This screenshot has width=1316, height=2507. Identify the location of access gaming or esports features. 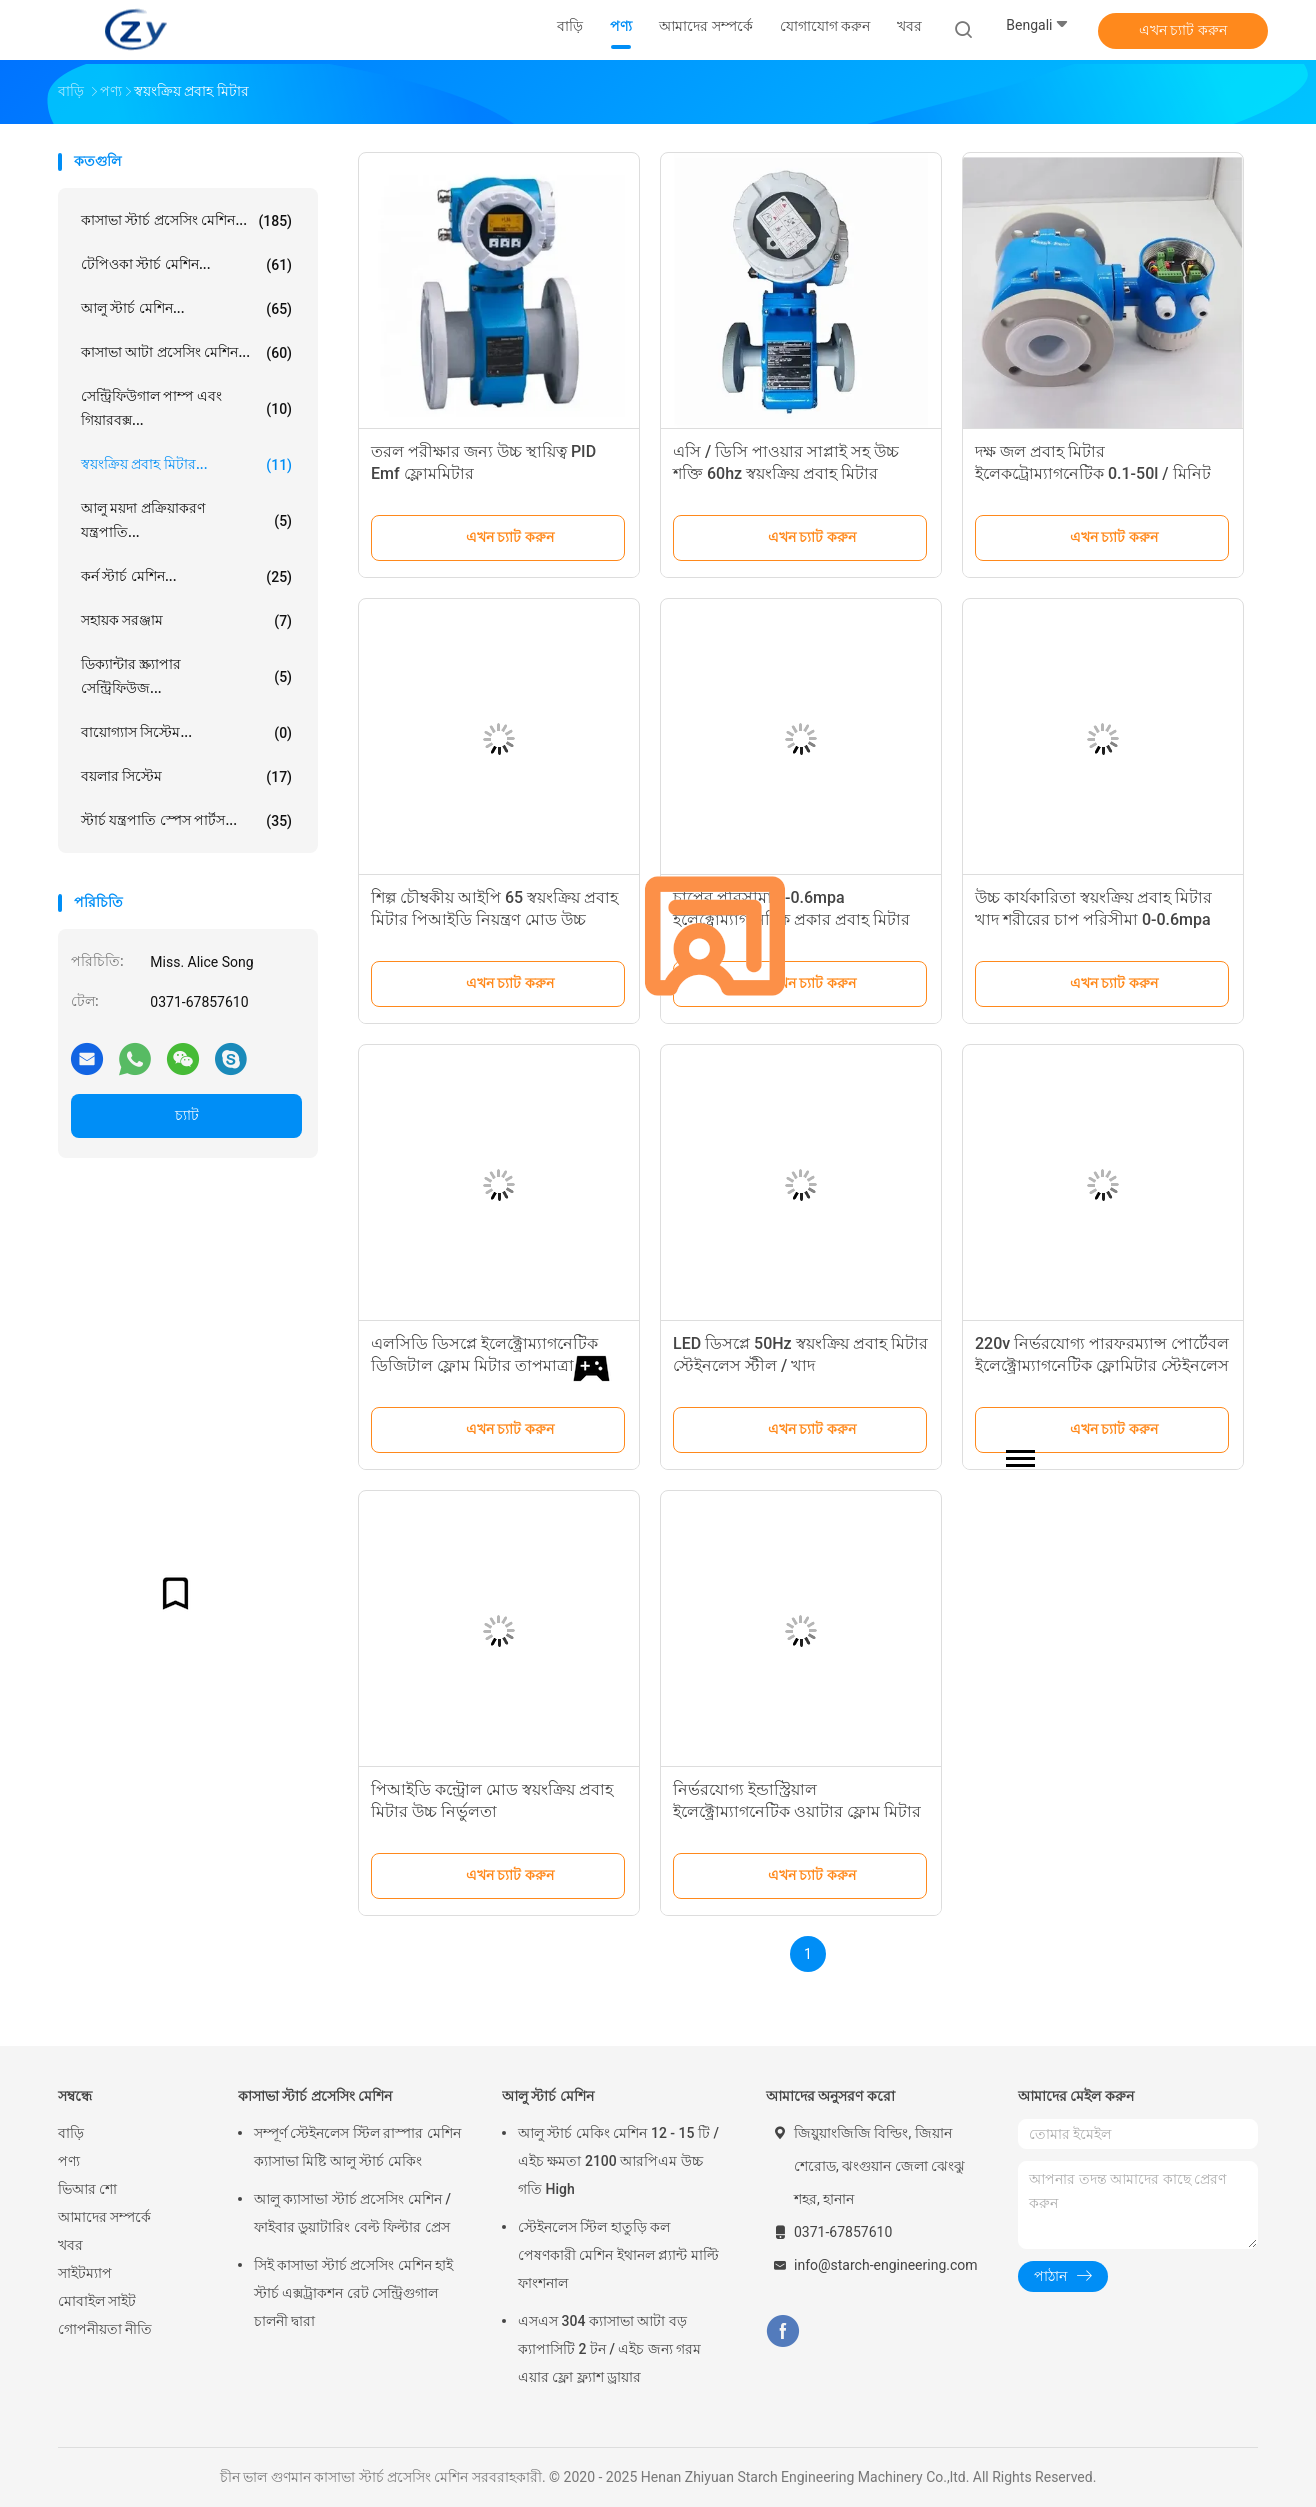
(591, 1368).